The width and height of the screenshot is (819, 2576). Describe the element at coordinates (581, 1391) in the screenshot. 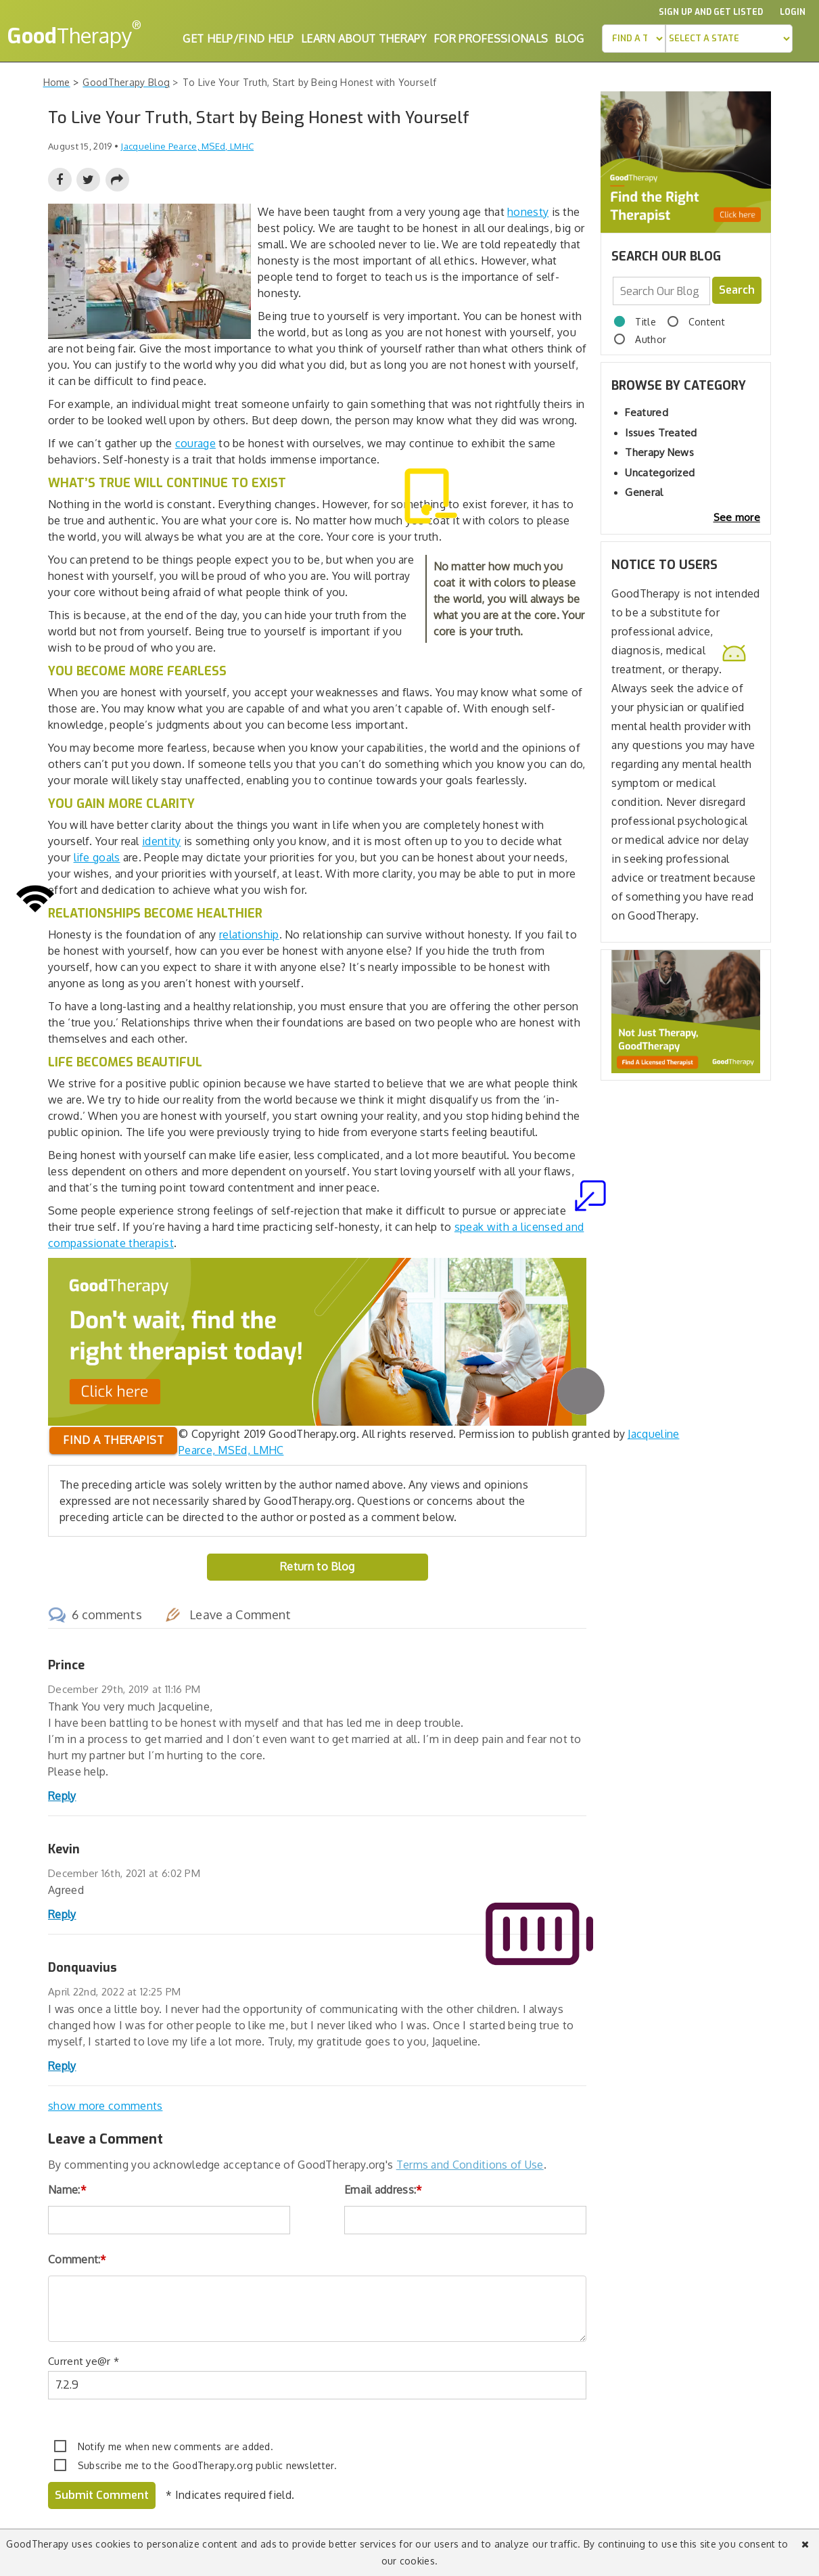

I see `select or mark an item` at that location.